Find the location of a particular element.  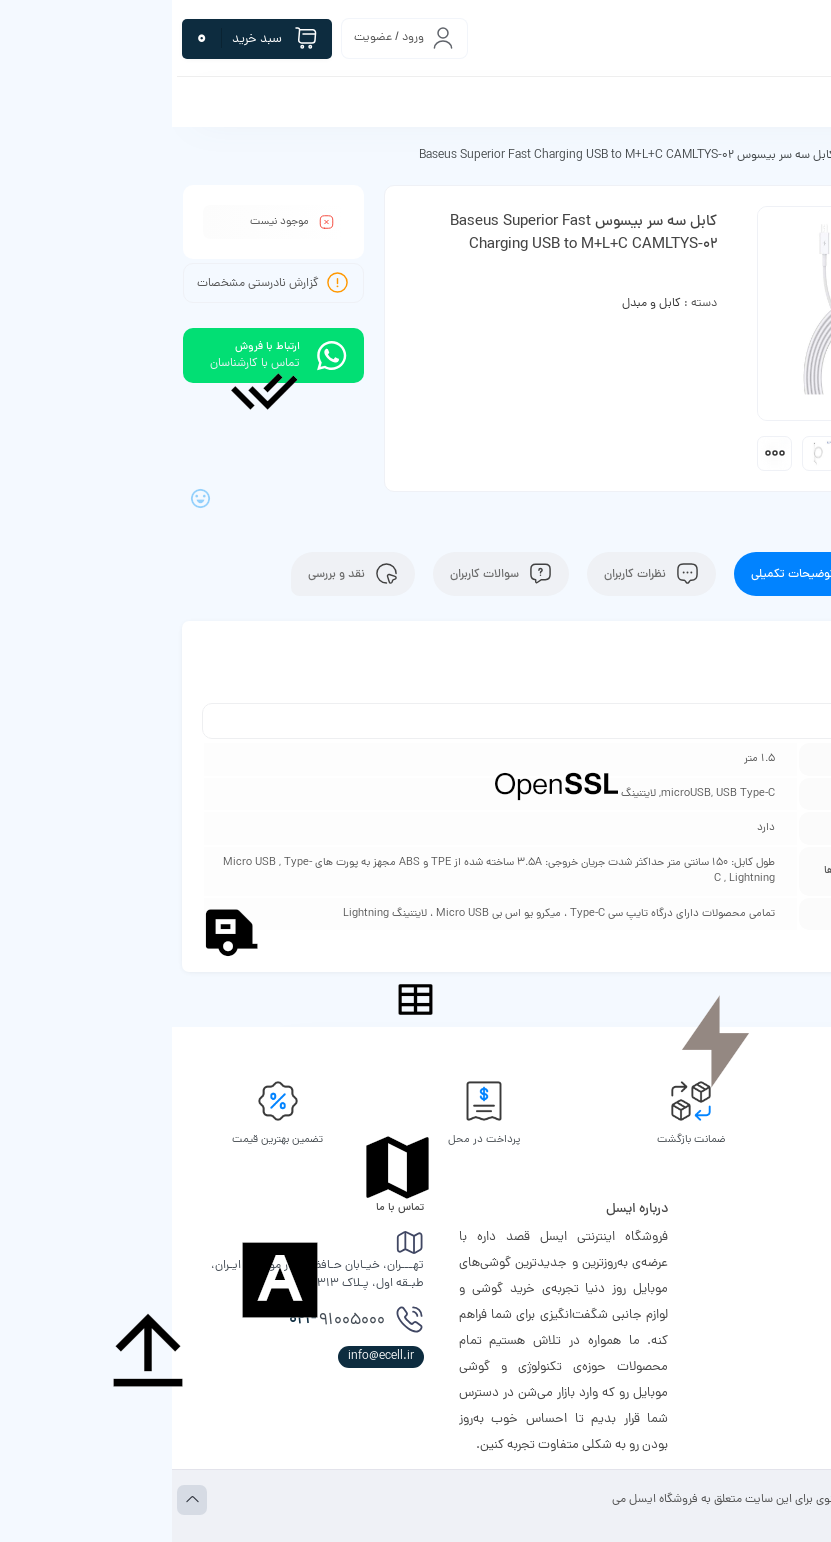

enable character recognition or OCR is located at coordinates (280, 1280).